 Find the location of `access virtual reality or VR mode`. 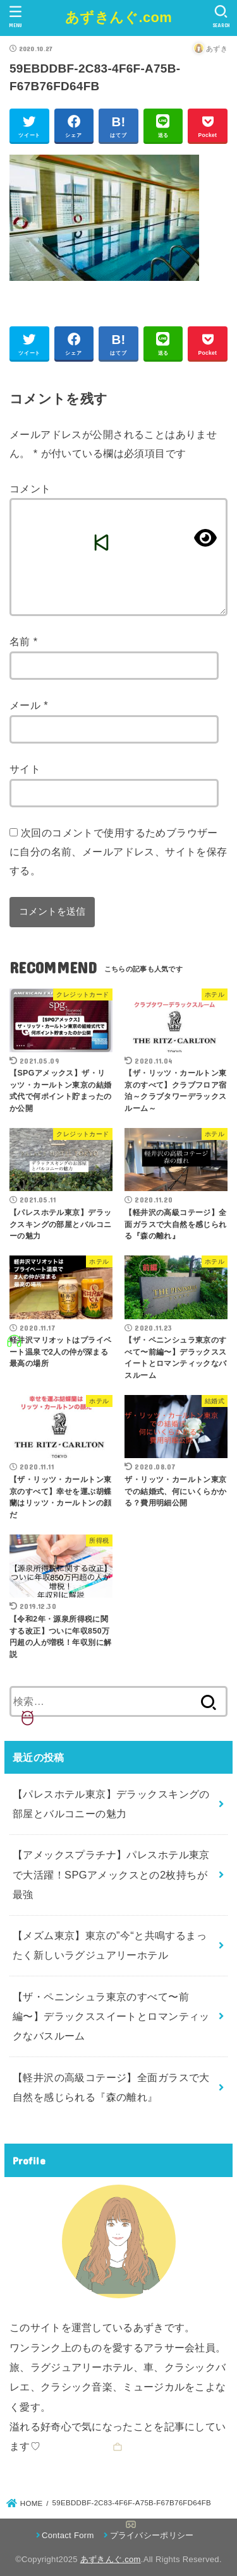

access virtual reality or VR mode is located at coordinates (131, 2524).